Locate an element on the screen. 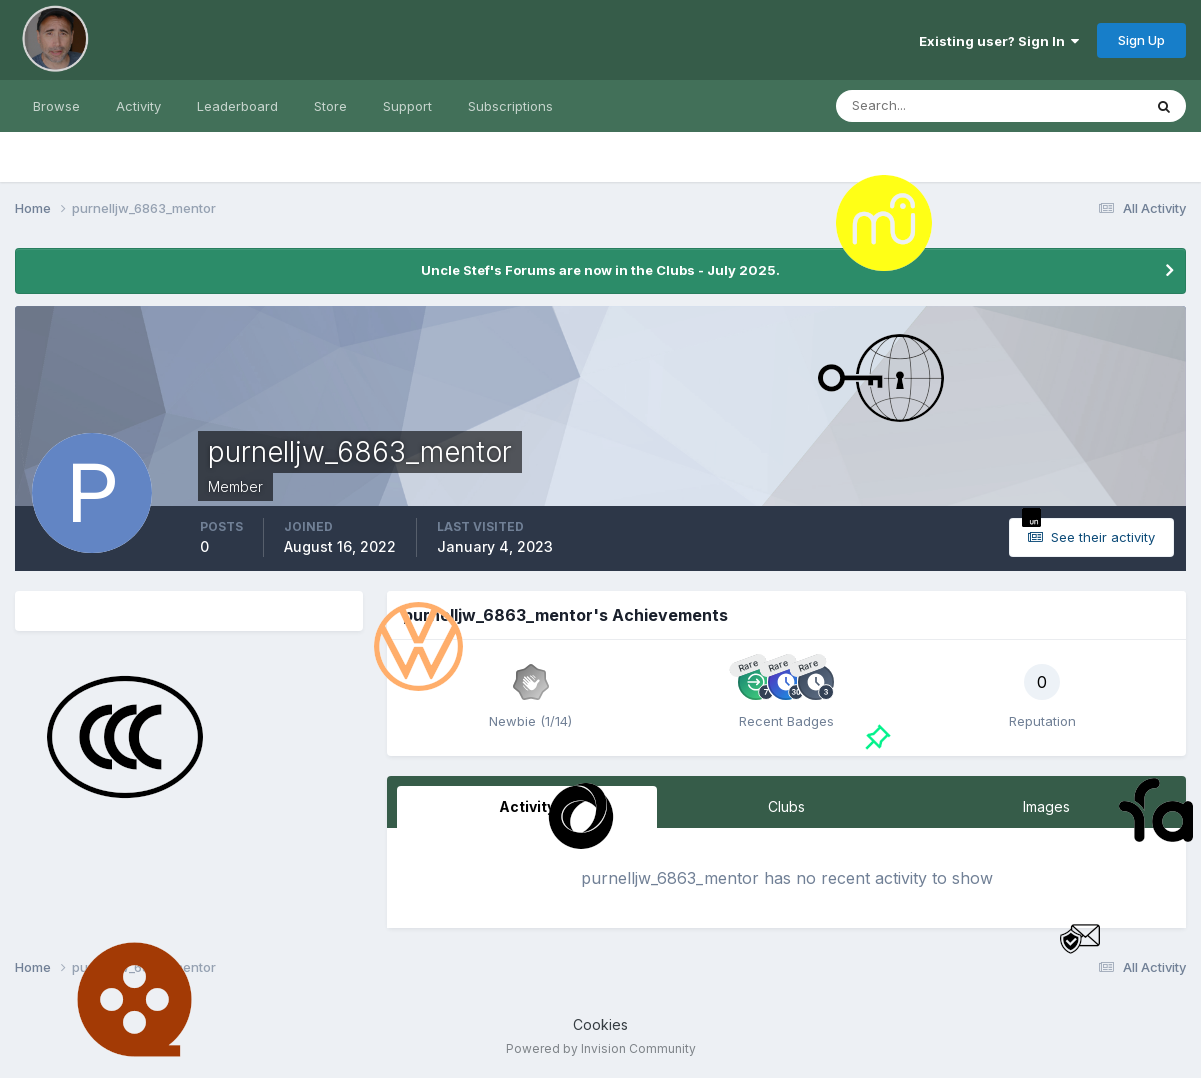 The width and height of the screenshot is (1201, 1078). access SimpleLogin email alias service is located at coordinates (1080, 939).